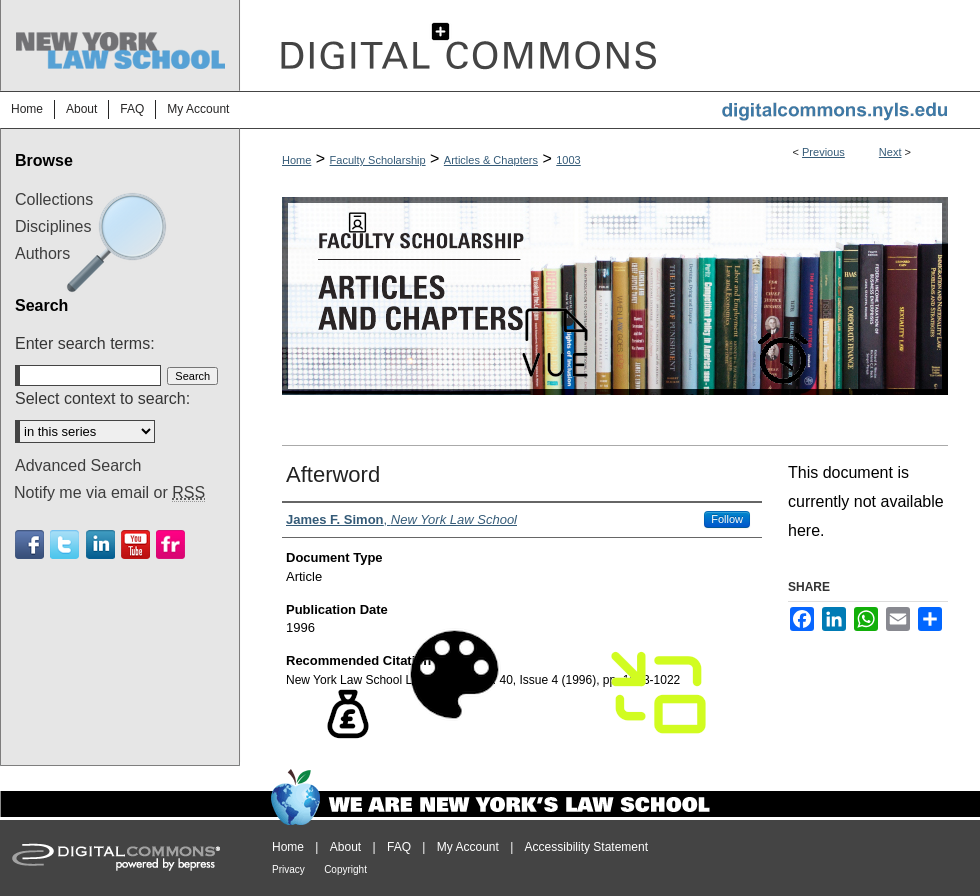 The height and width of the screenshot is (896, 980). What do you see at coordinates (357, 222) in the screenshot?
I see `view user profile or identity information` at bounding box center [357, 222].